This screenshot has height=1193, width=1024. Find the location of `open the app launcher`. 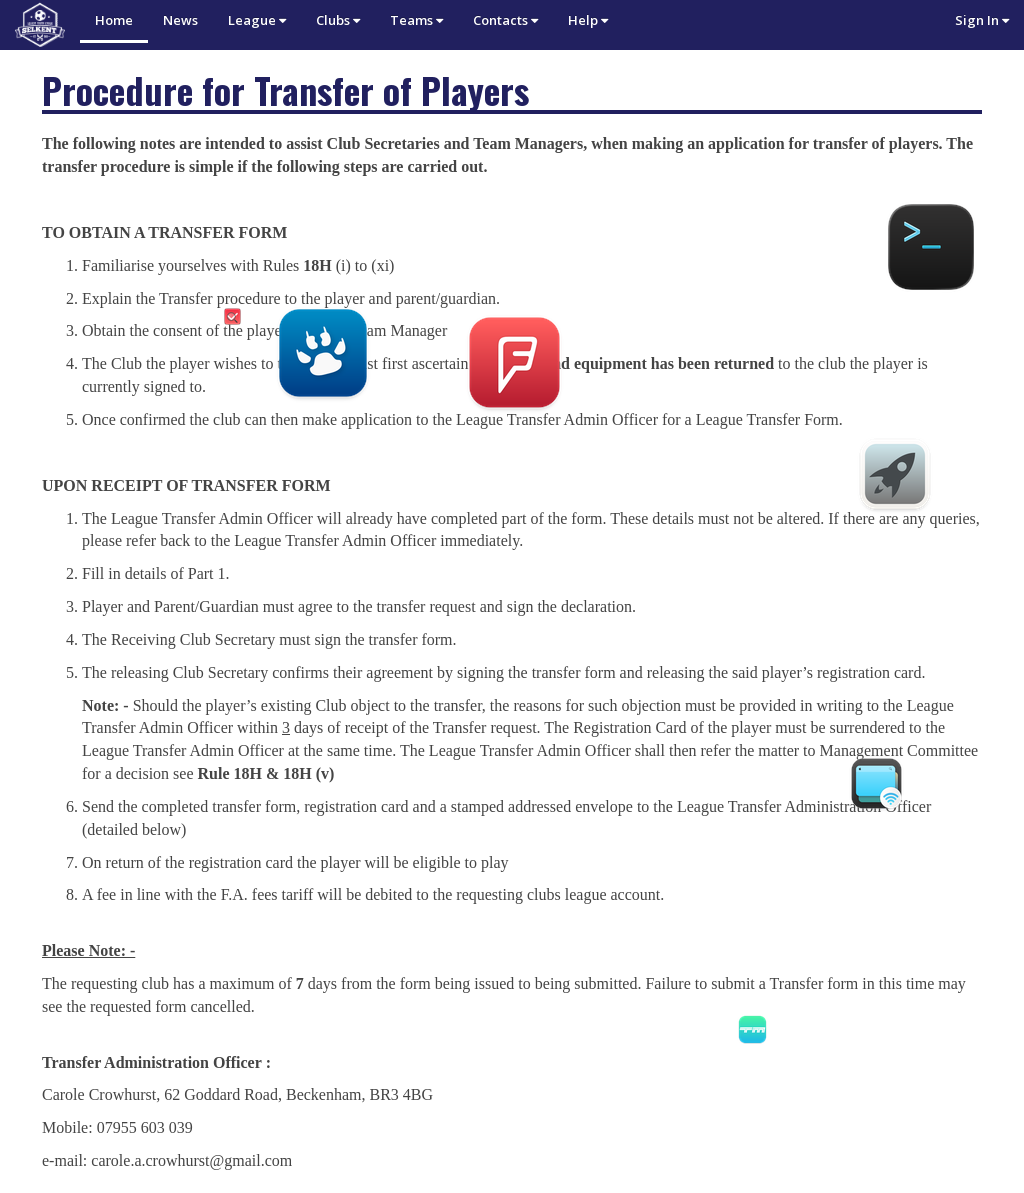

open the app launcher is located at coordinates (895, 474).